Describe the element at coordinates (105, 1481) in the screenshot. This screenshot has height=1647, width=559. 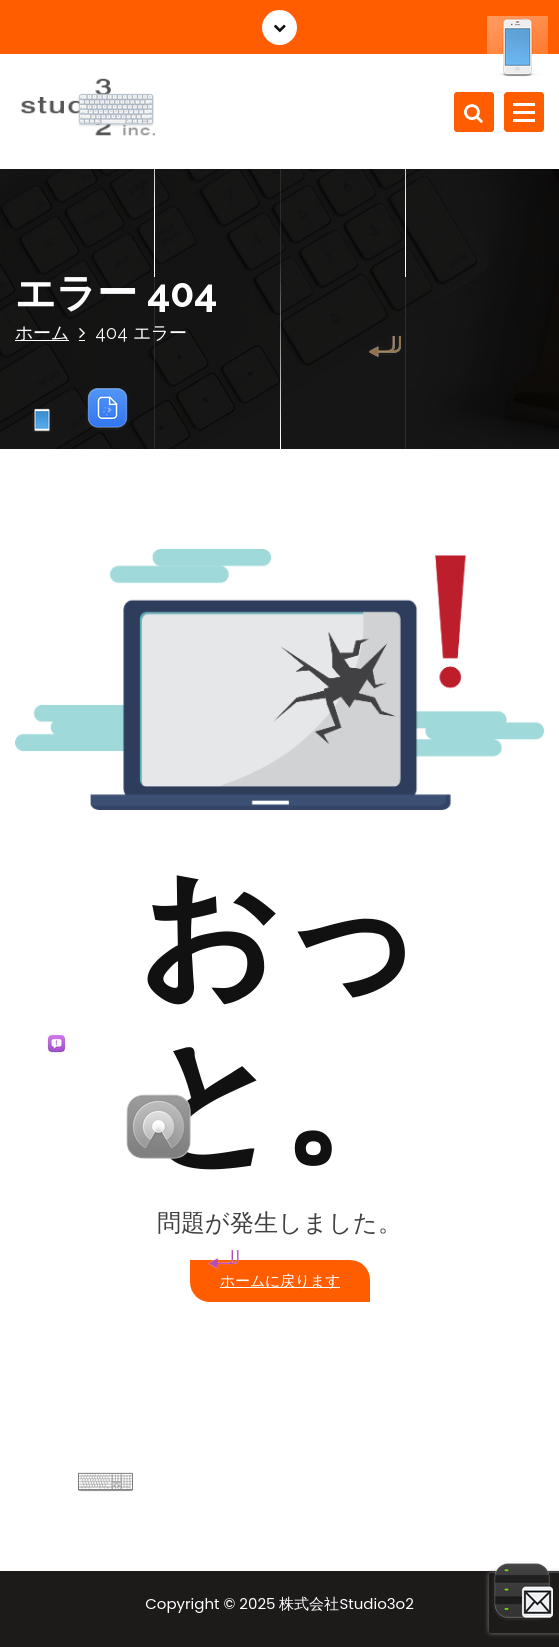
I see `connect an extended keyboard via bluetooth` at that location.